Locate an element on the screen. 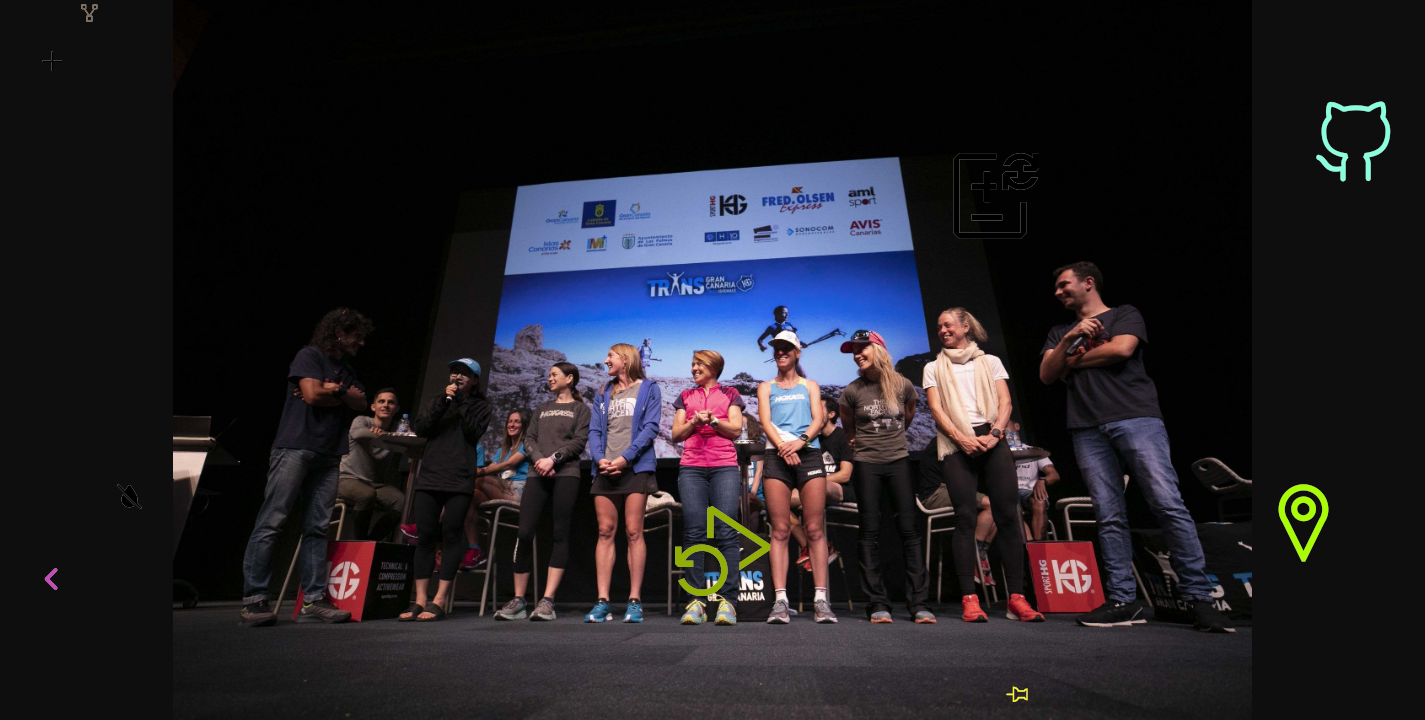  go back to the previous screen is located at coordinates (52, 579).